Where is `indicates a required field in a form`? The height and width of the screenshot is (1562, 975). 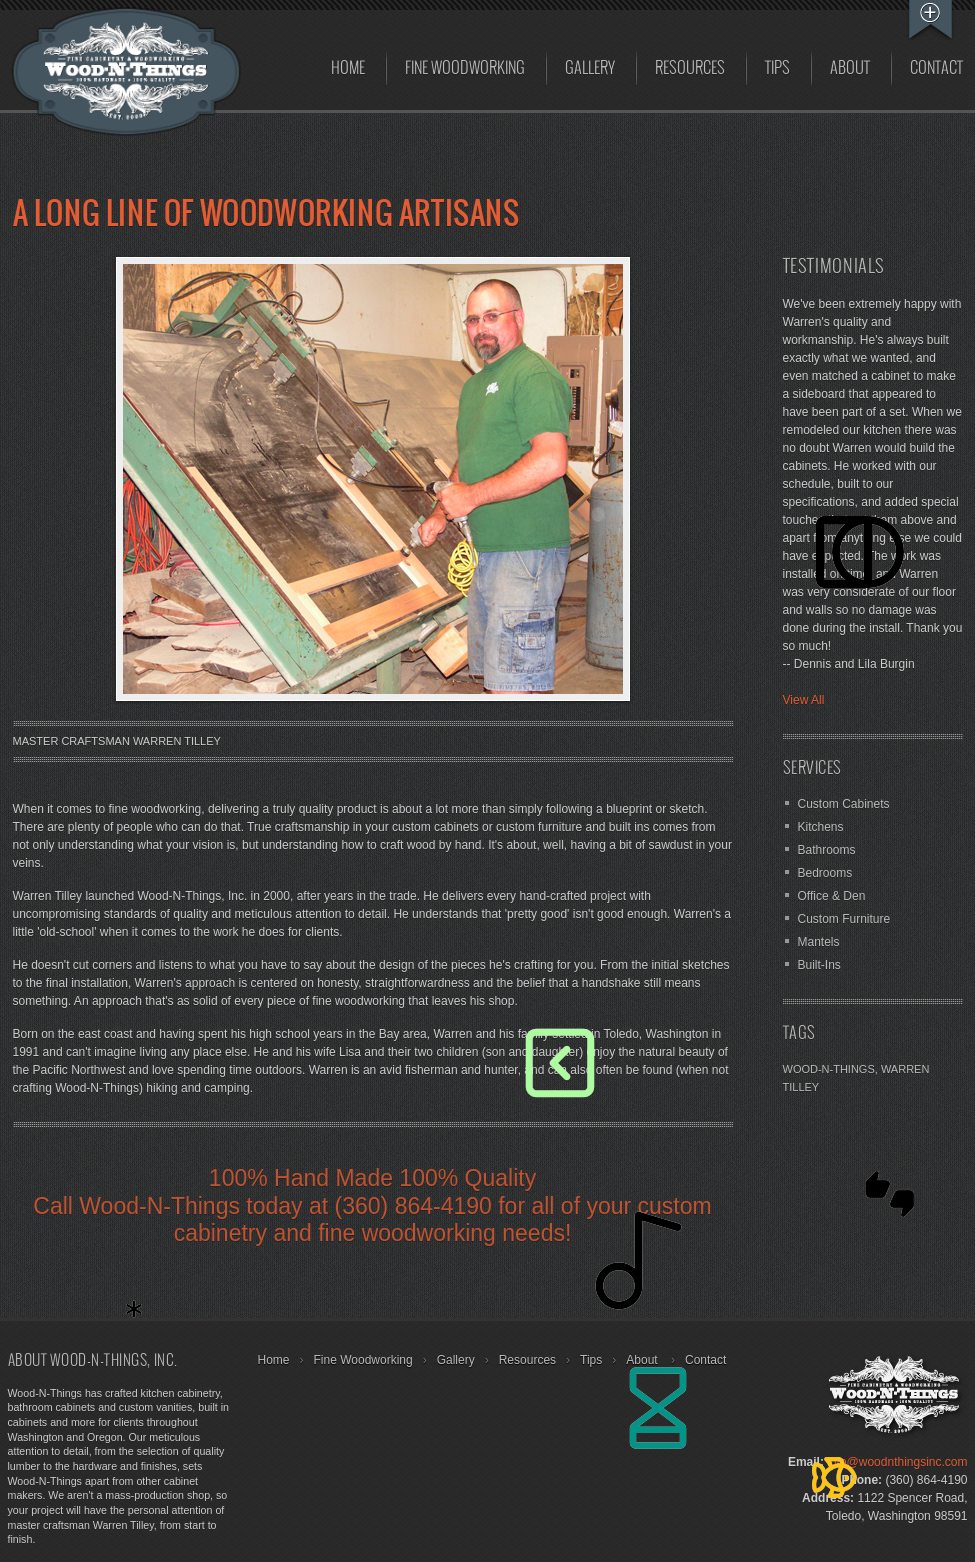
indicates a required field in a form is located at coordinates (134, 1309).